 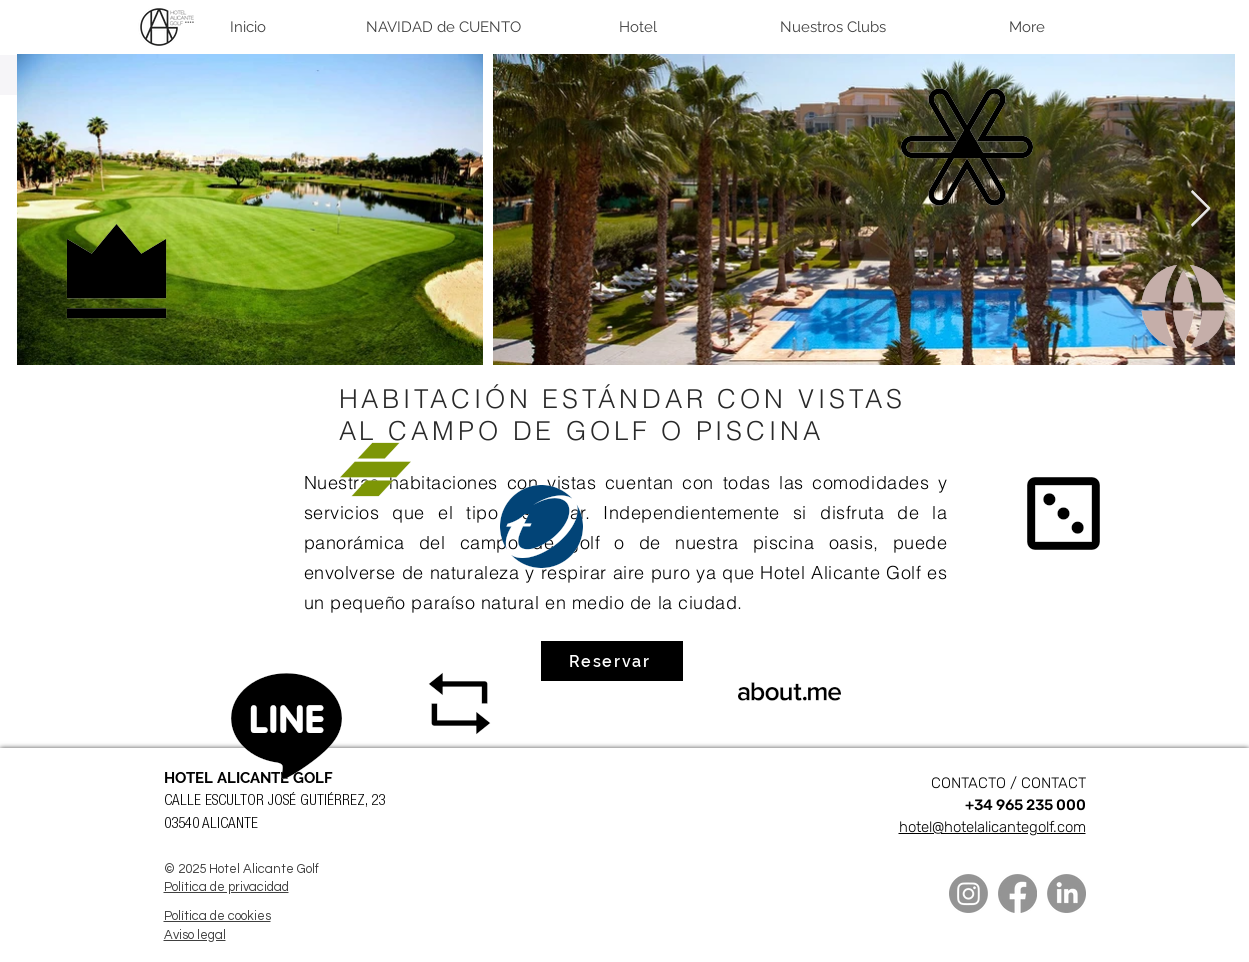 I want to click on enable repeat or loop playback, so click(x=459, y=703).